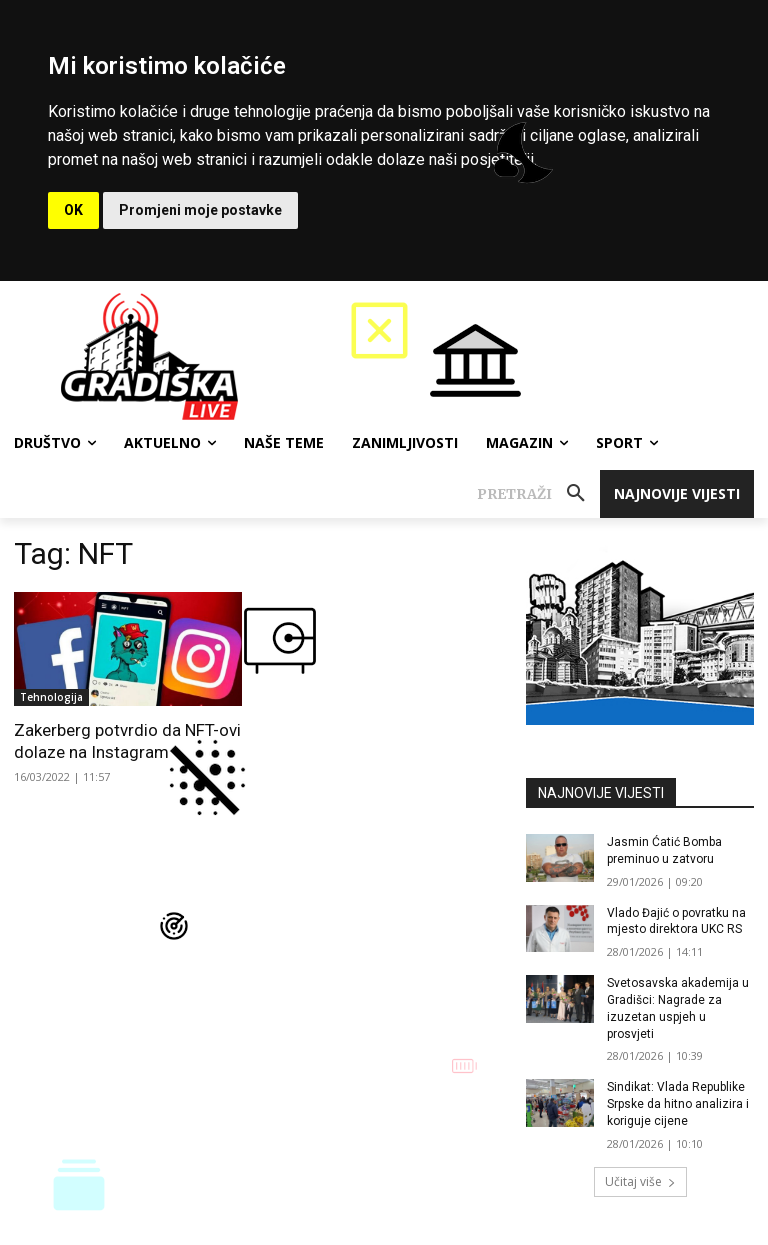  What do you see at coordinates (280, 638) in the screenshot?
I see `access secure storage or vault` at bounding box center [280, 638].